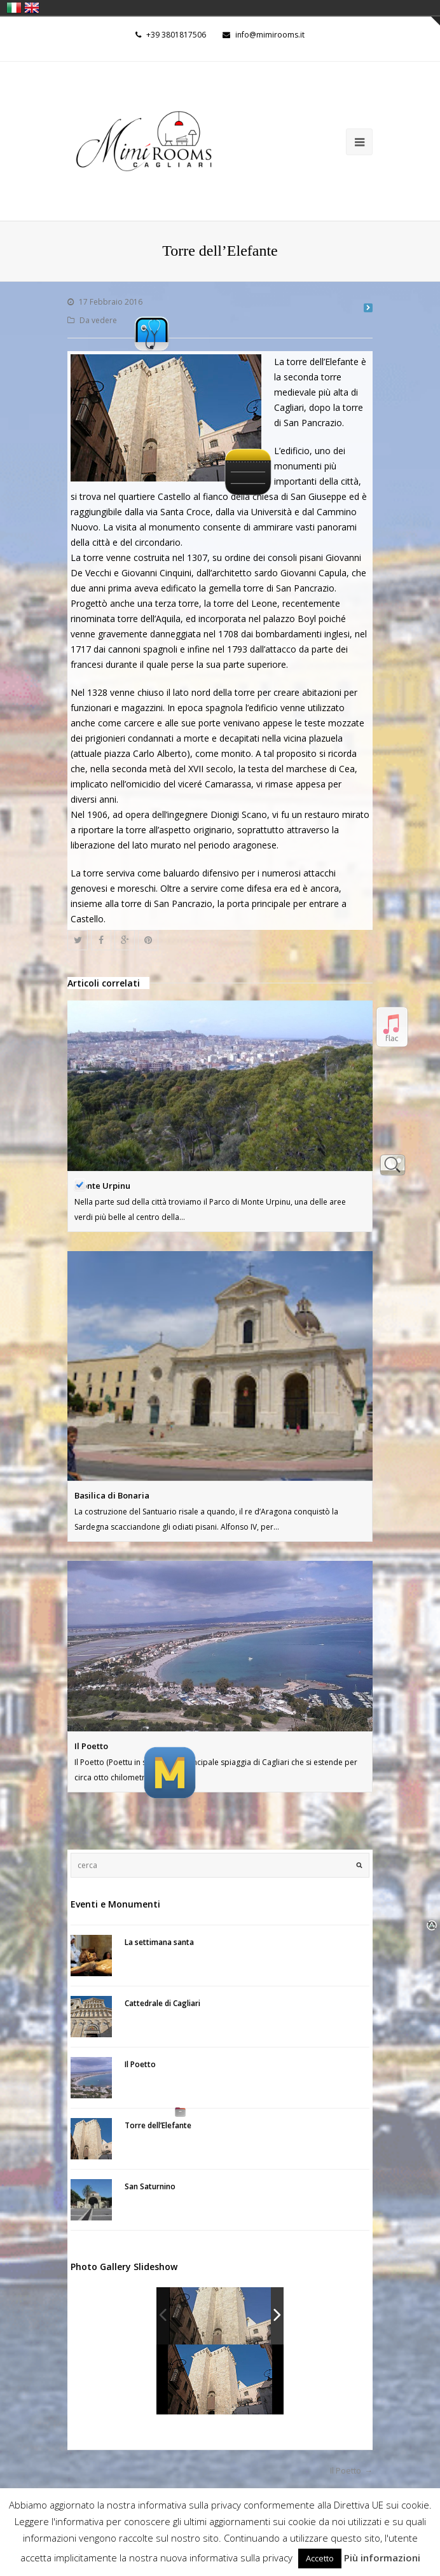  Describe the element at coordinates (151, 333) in the screenshot. I see `open system cleaner utility` at that location.